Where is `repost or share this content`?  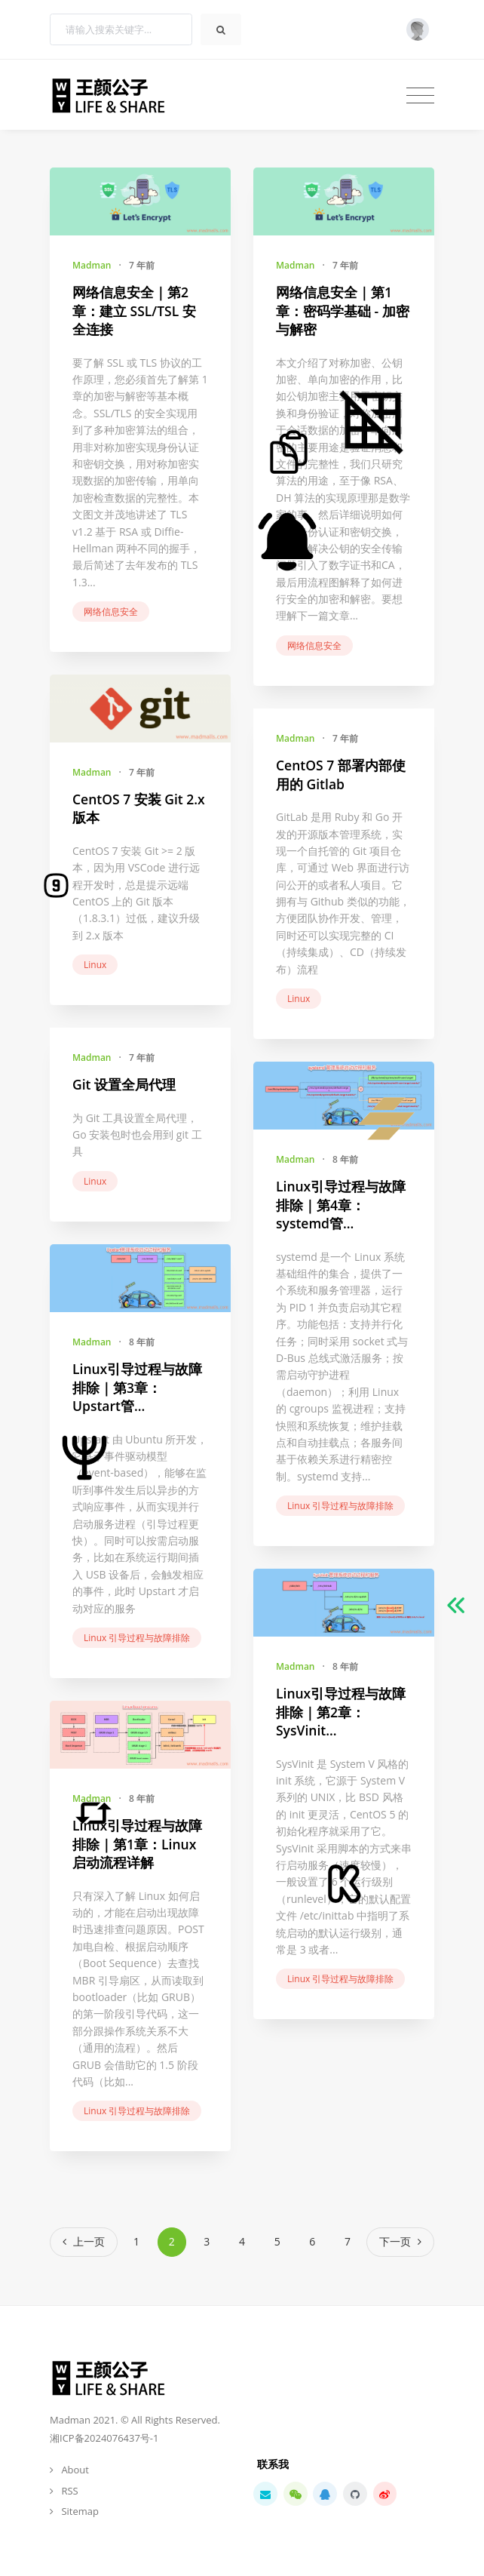
repost or share this content is located at coordinates (93, 1813).